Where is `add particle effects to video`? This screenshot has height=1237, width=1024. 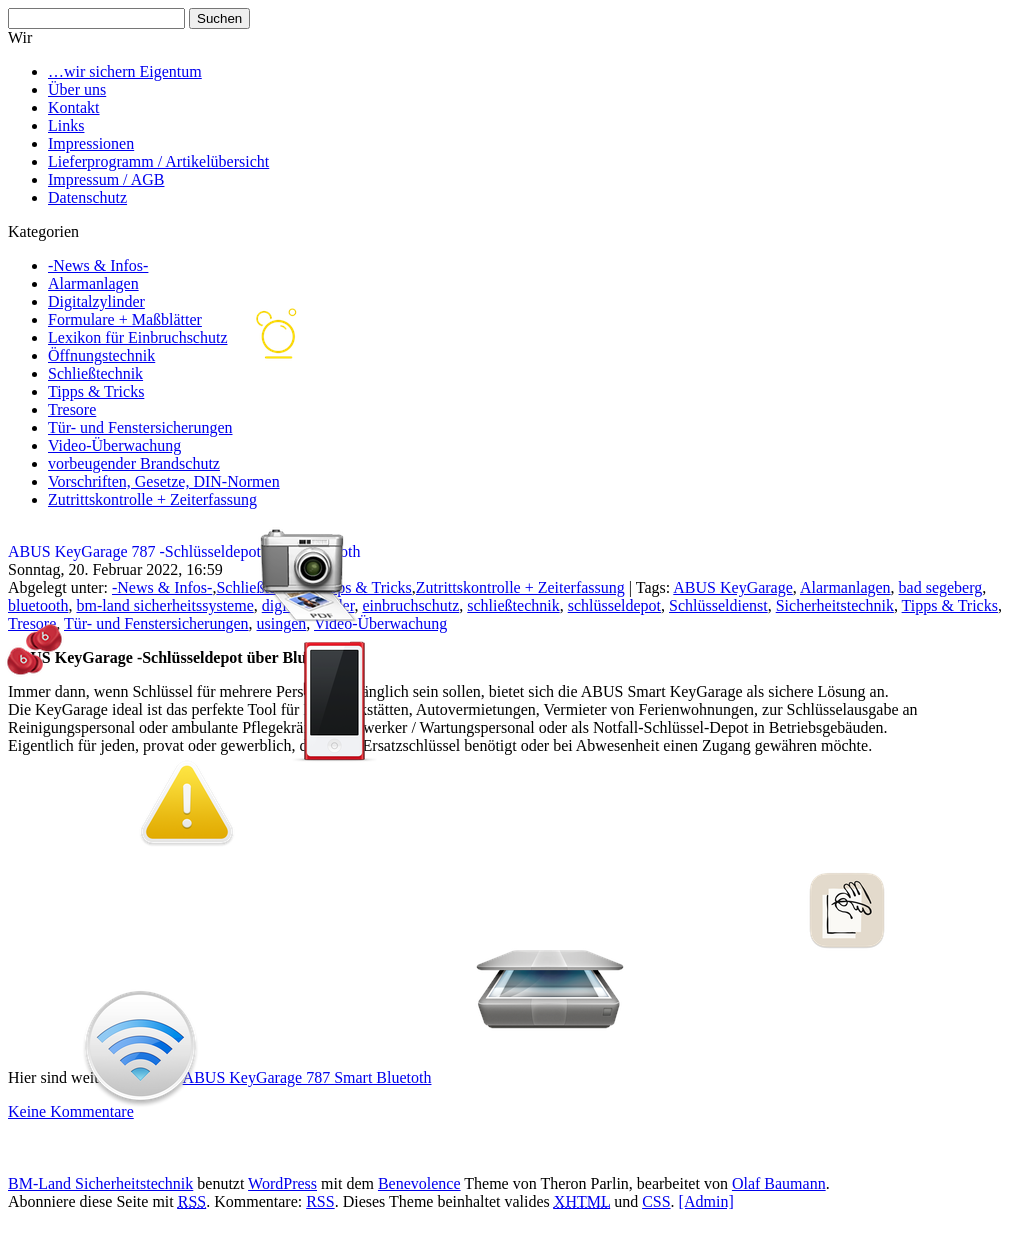 add particle effects to video is located at coordinates (278, 333).